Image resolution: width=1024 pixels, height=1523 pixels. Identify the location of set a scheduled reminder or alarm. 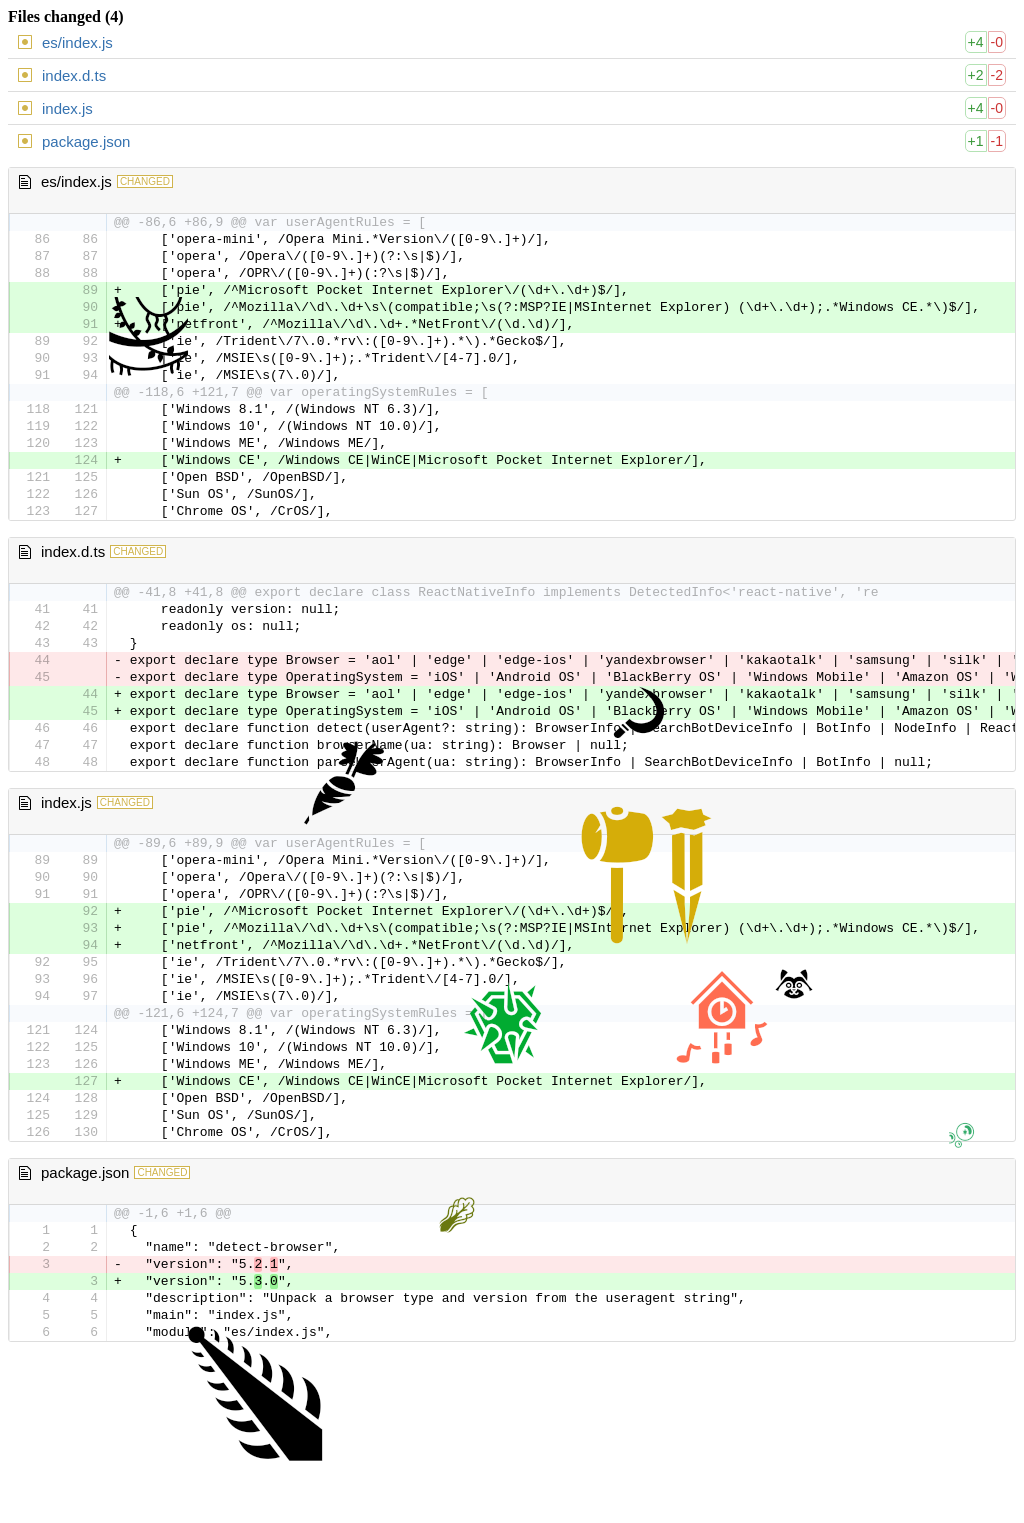
(722, 1018).